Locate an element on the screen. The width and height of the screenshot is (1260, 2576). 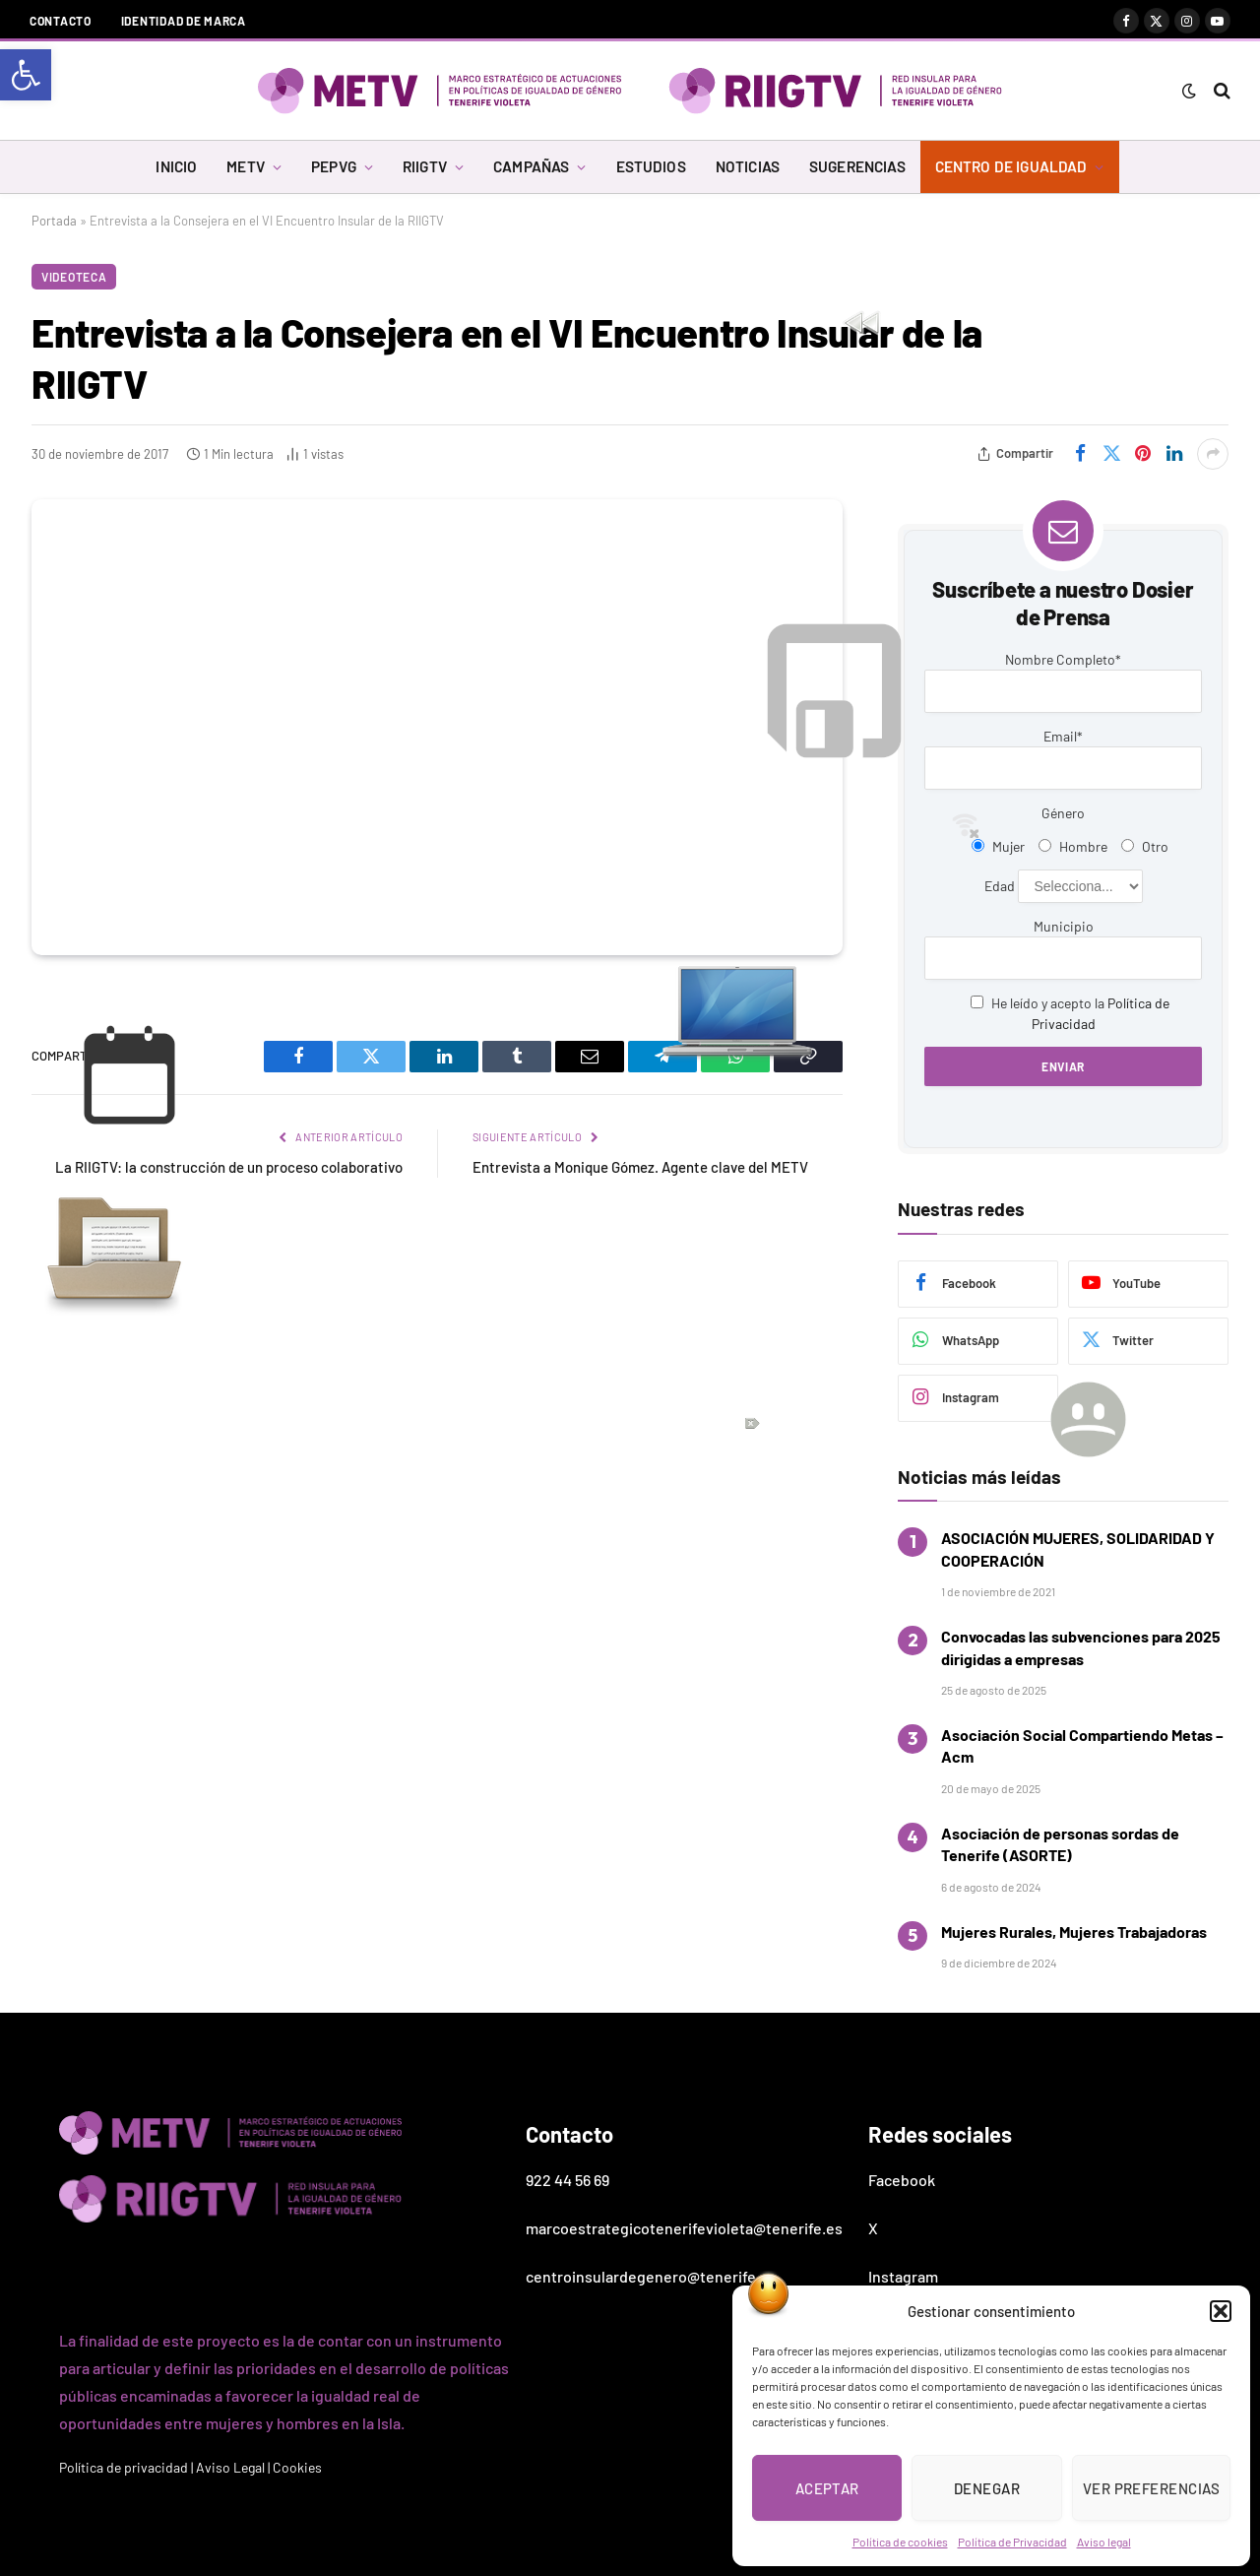
save current file or document is located at coordinates (834, 690).